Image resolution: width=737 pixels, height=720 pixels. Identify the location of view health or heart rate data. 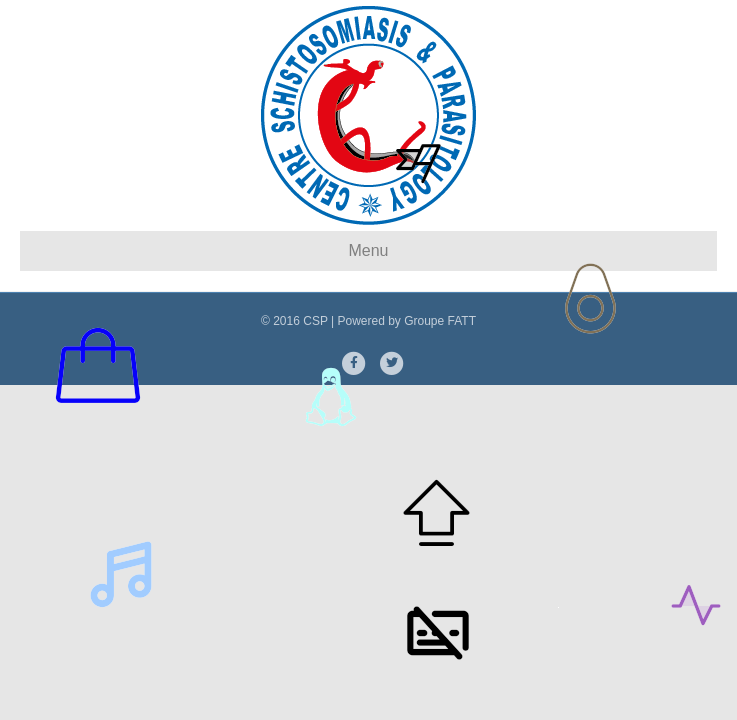
(696, 606).